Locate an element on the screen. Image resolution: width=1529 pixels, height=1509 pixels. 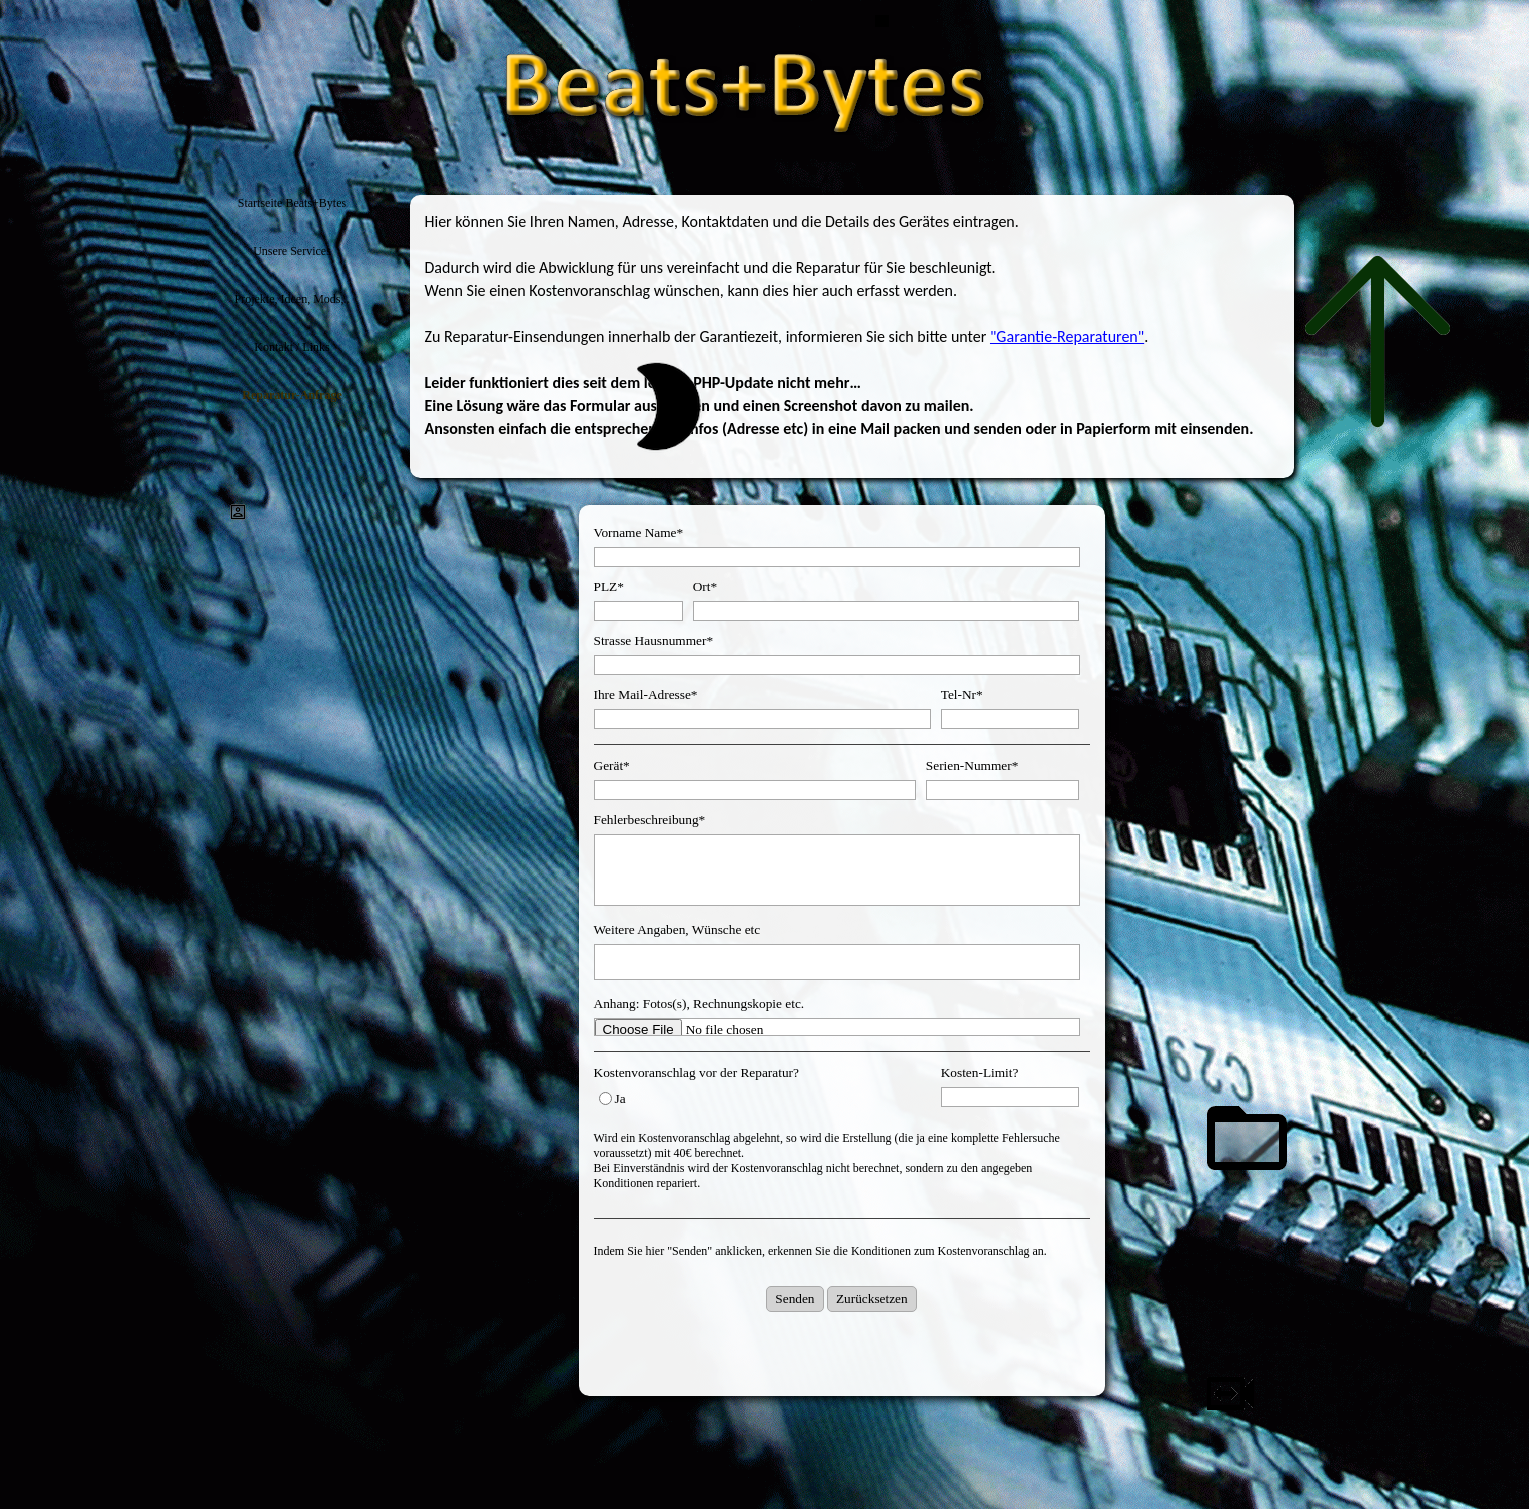
open folder to view contents is located at coordinates (1247, 1138).